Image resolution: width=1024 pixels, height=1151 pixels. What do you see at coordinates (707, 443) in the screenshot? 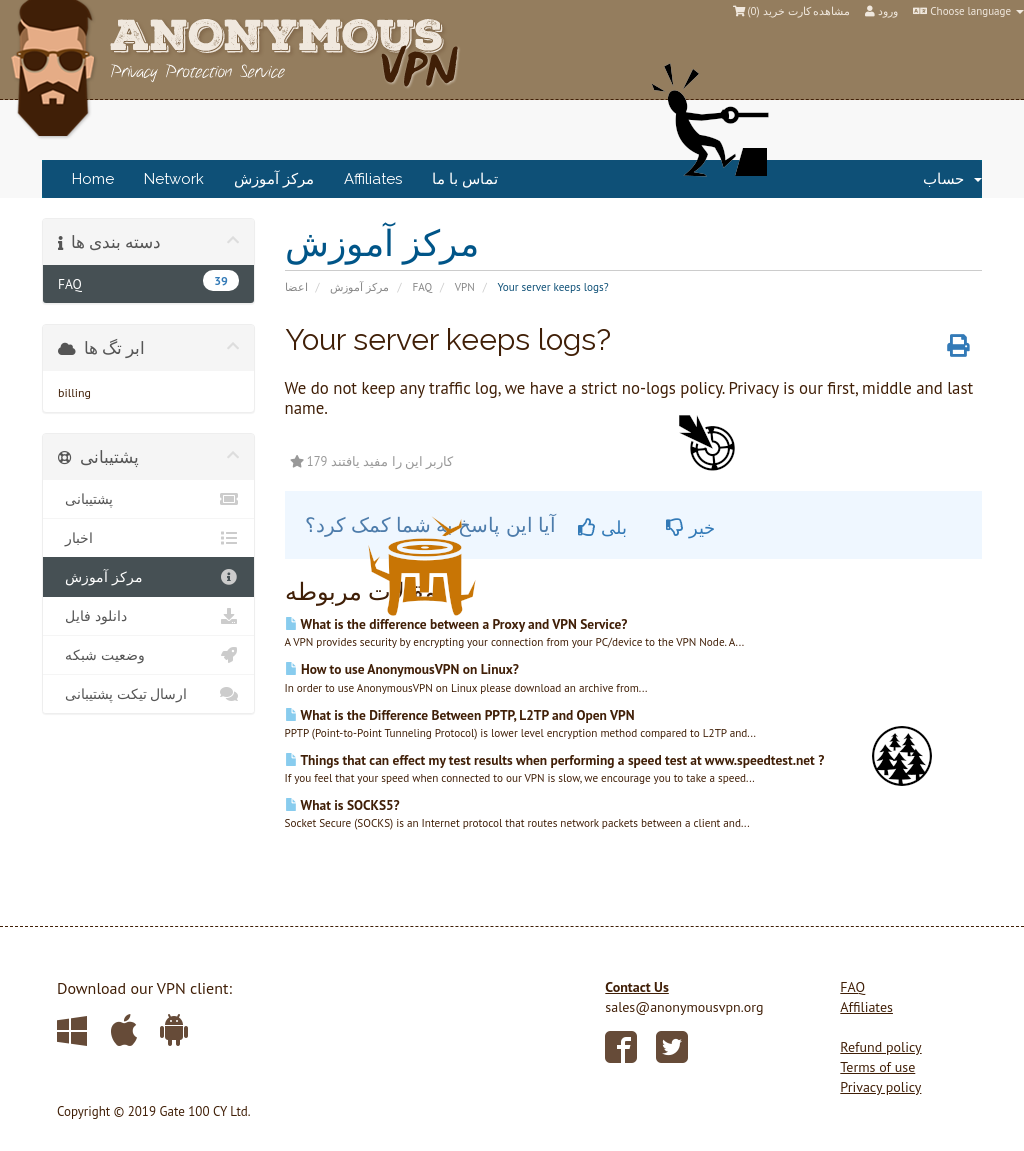
I see `aim or target an objective` at bounding box center [707, 443].